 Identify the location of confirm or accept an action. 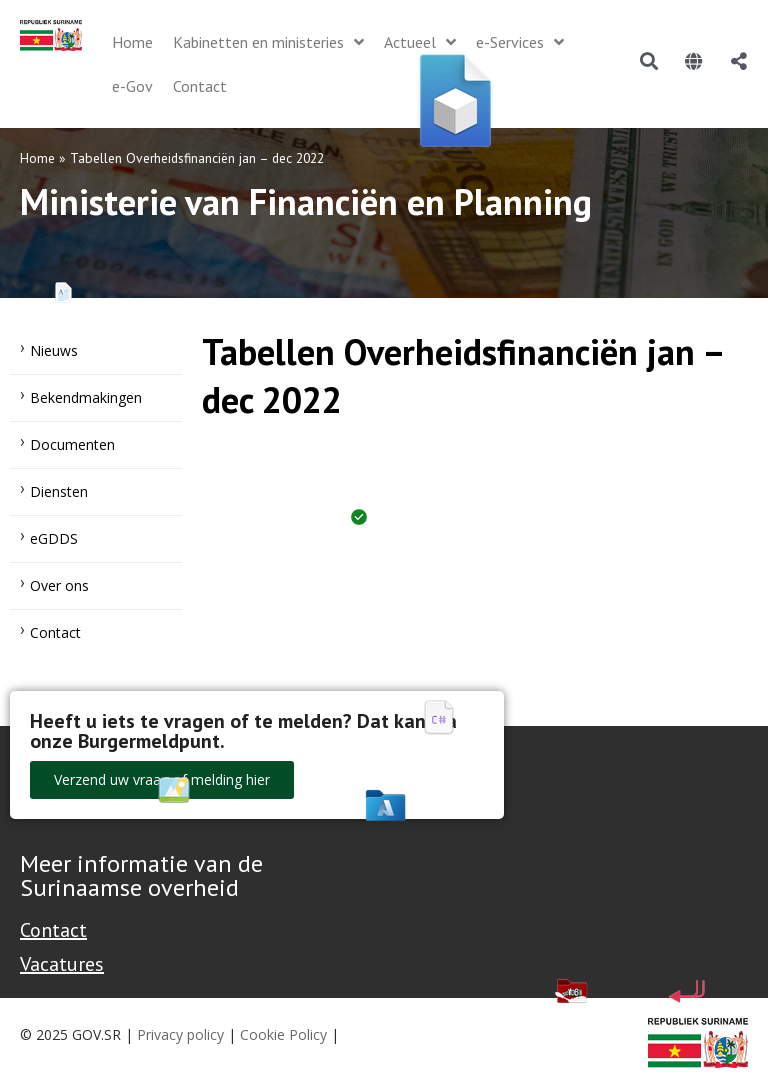
(359, 517).